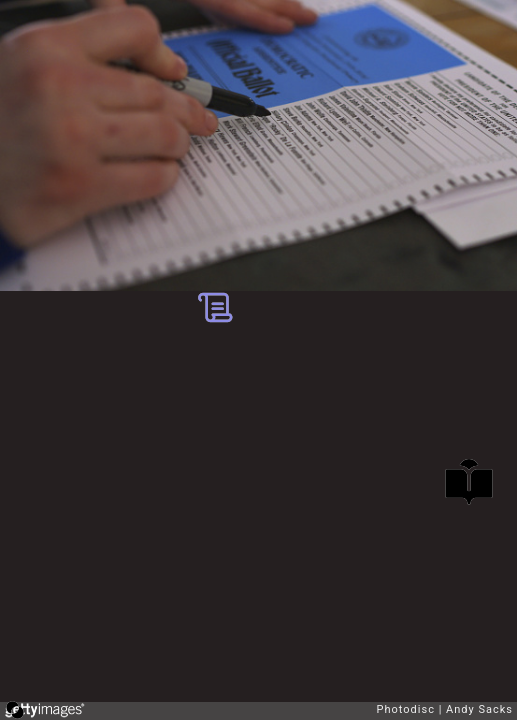 The height and width of the screenshot is (720, 517). I want to click on view user profile or contact details, so click(469, 481).